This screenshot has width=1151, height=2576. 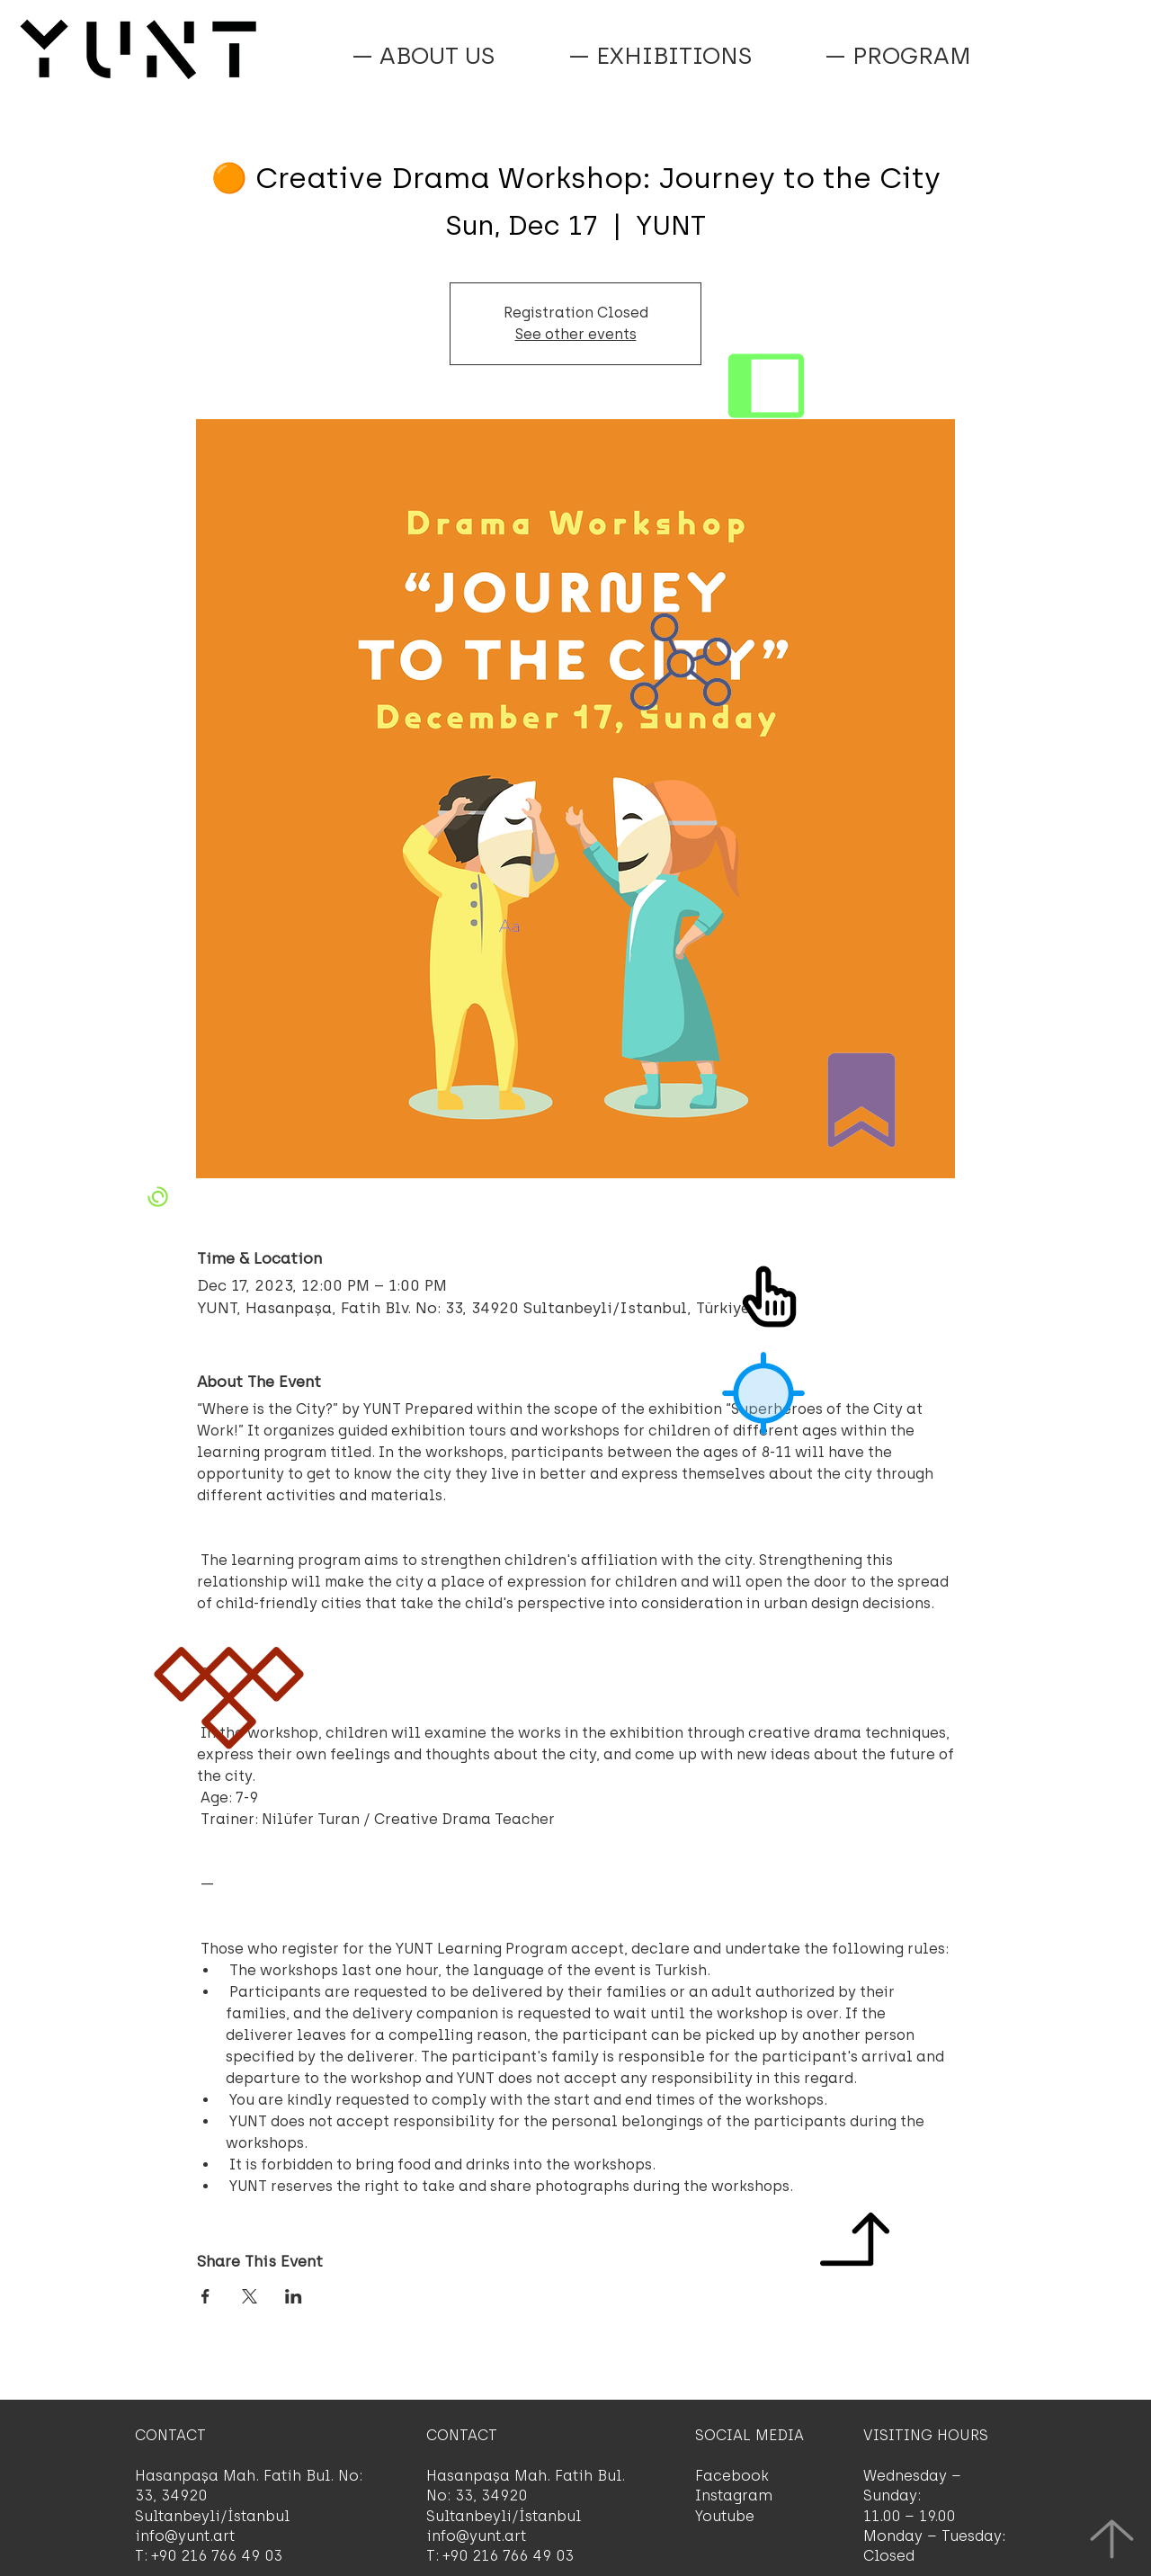 What do you see at coordinates (861, 1098) in the screenshot?
I see `save this item for later` at bounding box center [861, 1098].